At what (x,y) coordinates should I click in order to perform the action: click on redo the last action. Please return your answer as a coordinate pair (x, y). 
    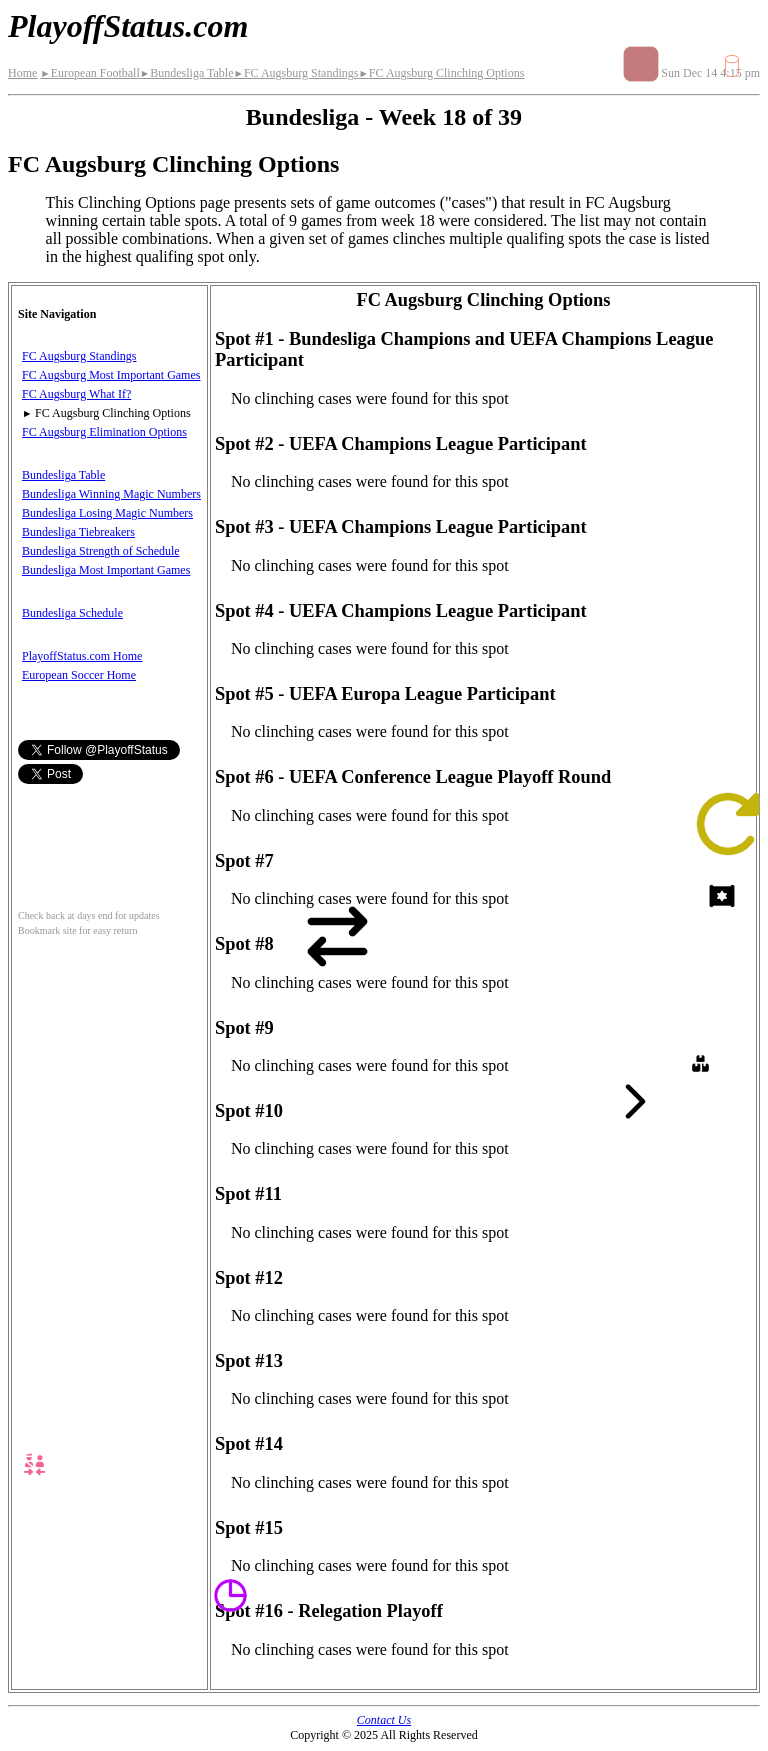
    Looking at the image, I should click on (728, 824).